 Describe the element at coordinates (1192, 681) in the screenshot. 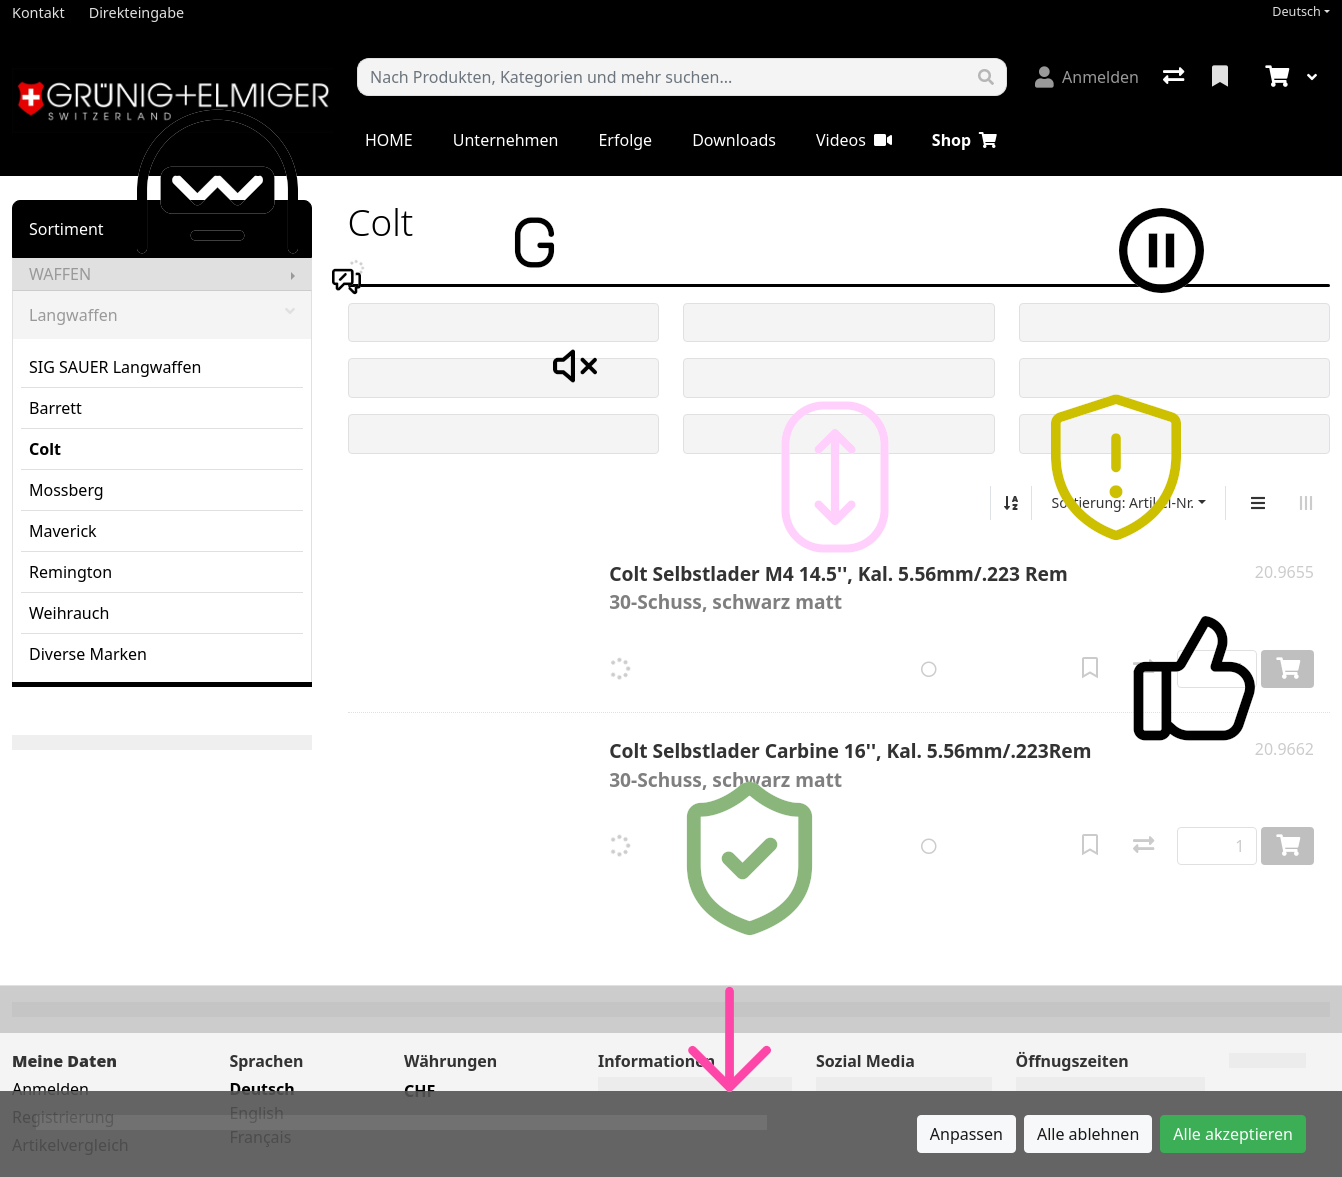

I see `like or upvote content` at that location.